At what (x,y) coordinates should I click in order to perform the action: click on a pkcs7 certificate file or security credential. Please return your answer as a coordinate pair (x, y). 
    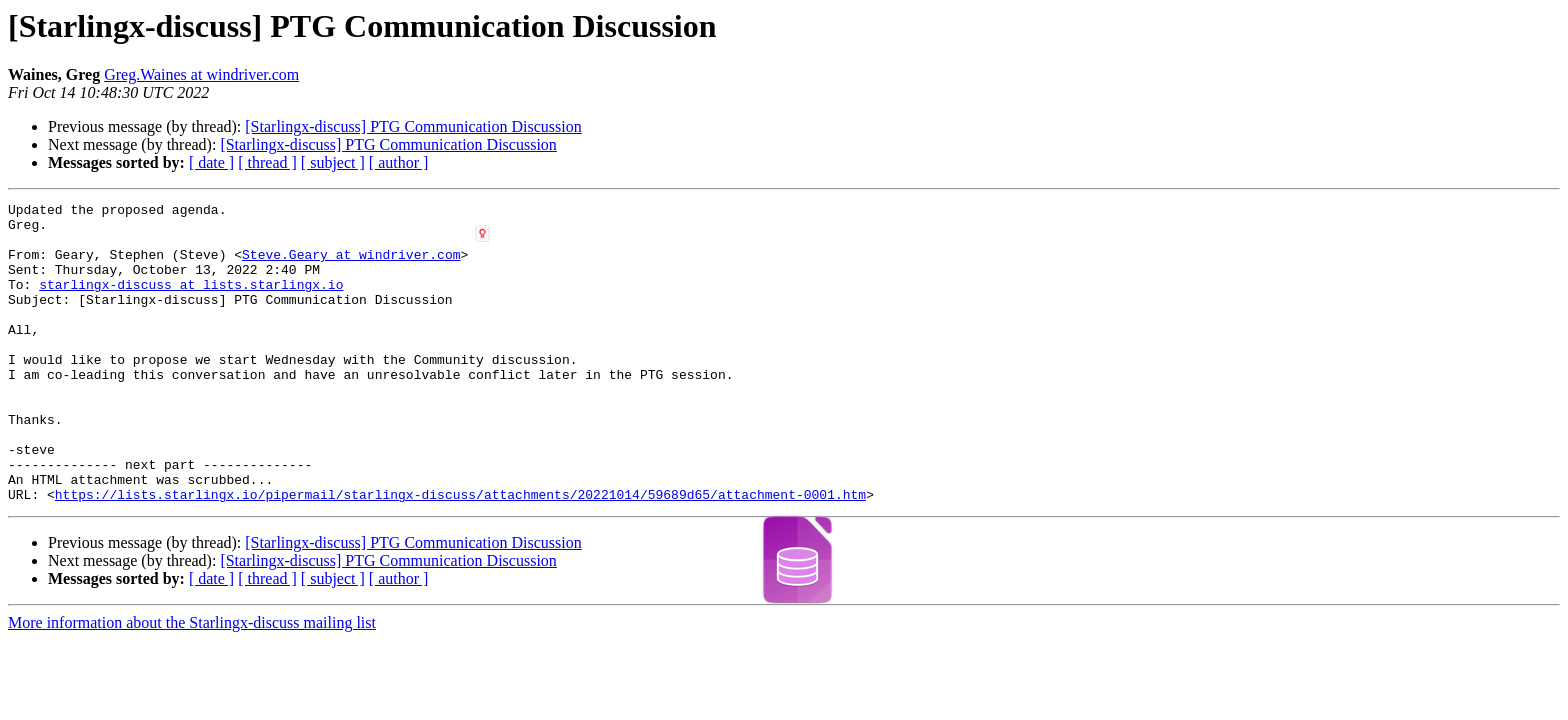
    Looking at the image, I should click on (482, 233).